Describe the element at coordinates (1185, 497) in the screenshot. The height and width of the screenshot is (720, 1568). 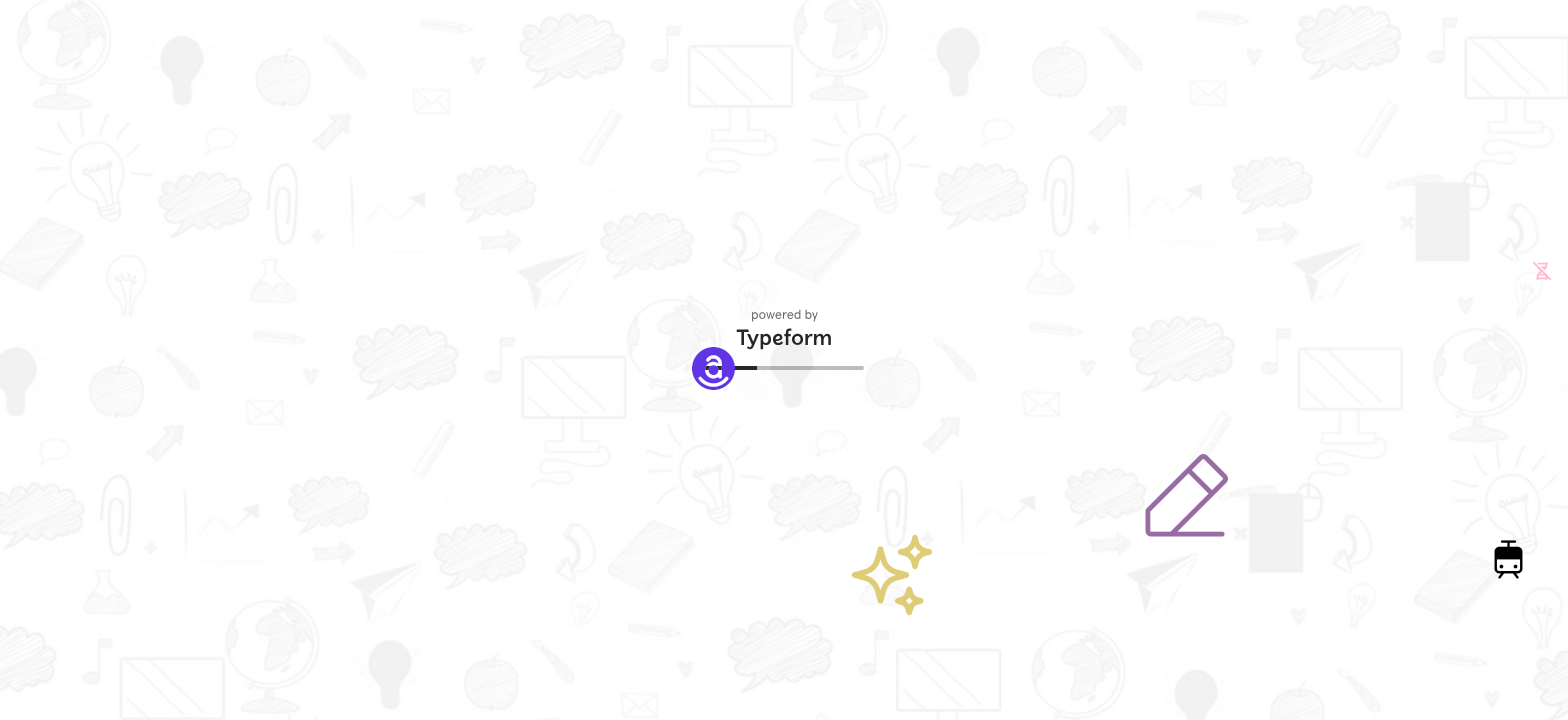
I see `edit content or text` at that location.